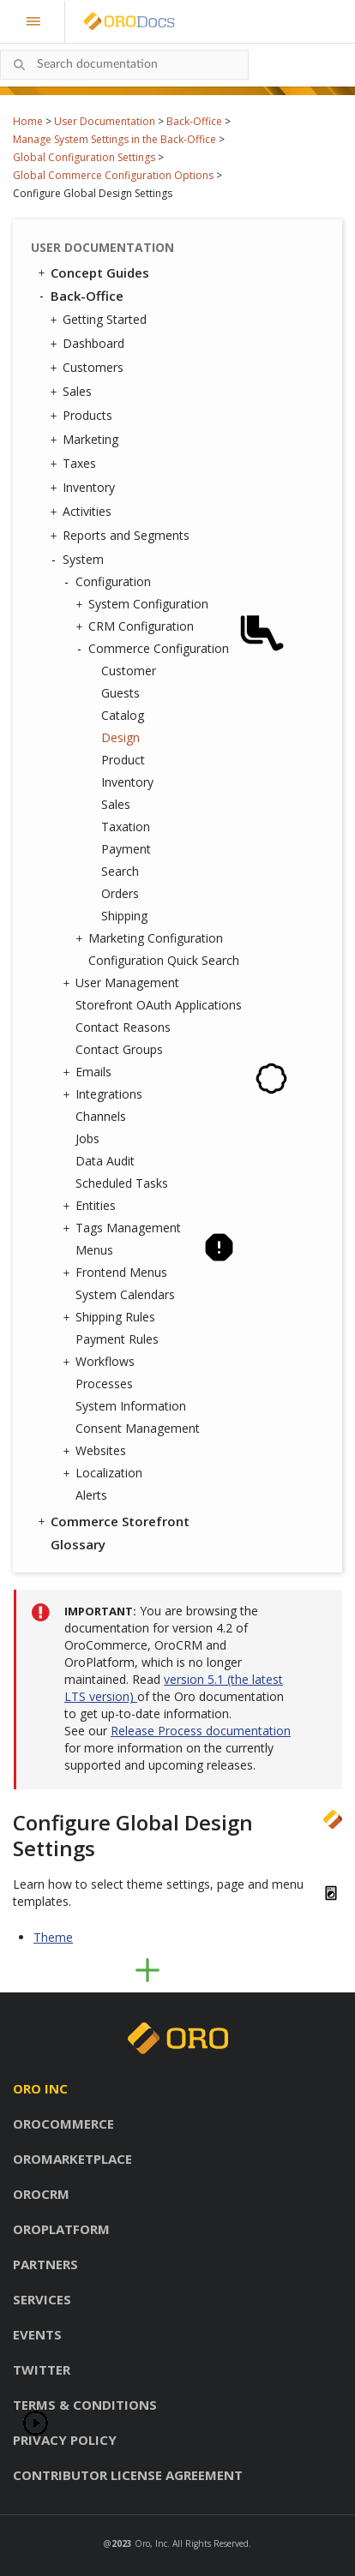 This screenshot has height=2576, width=355. I want to click on find nearby laundromat or laundry services, so click(331, 1893).